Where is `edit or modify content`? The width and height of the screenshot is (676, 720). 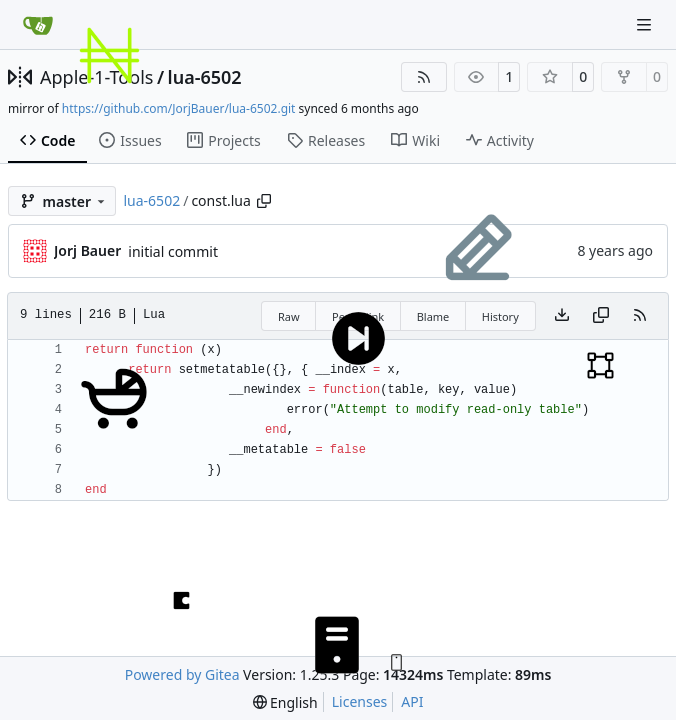 edit or modify content is located at coordinates (477, 248).